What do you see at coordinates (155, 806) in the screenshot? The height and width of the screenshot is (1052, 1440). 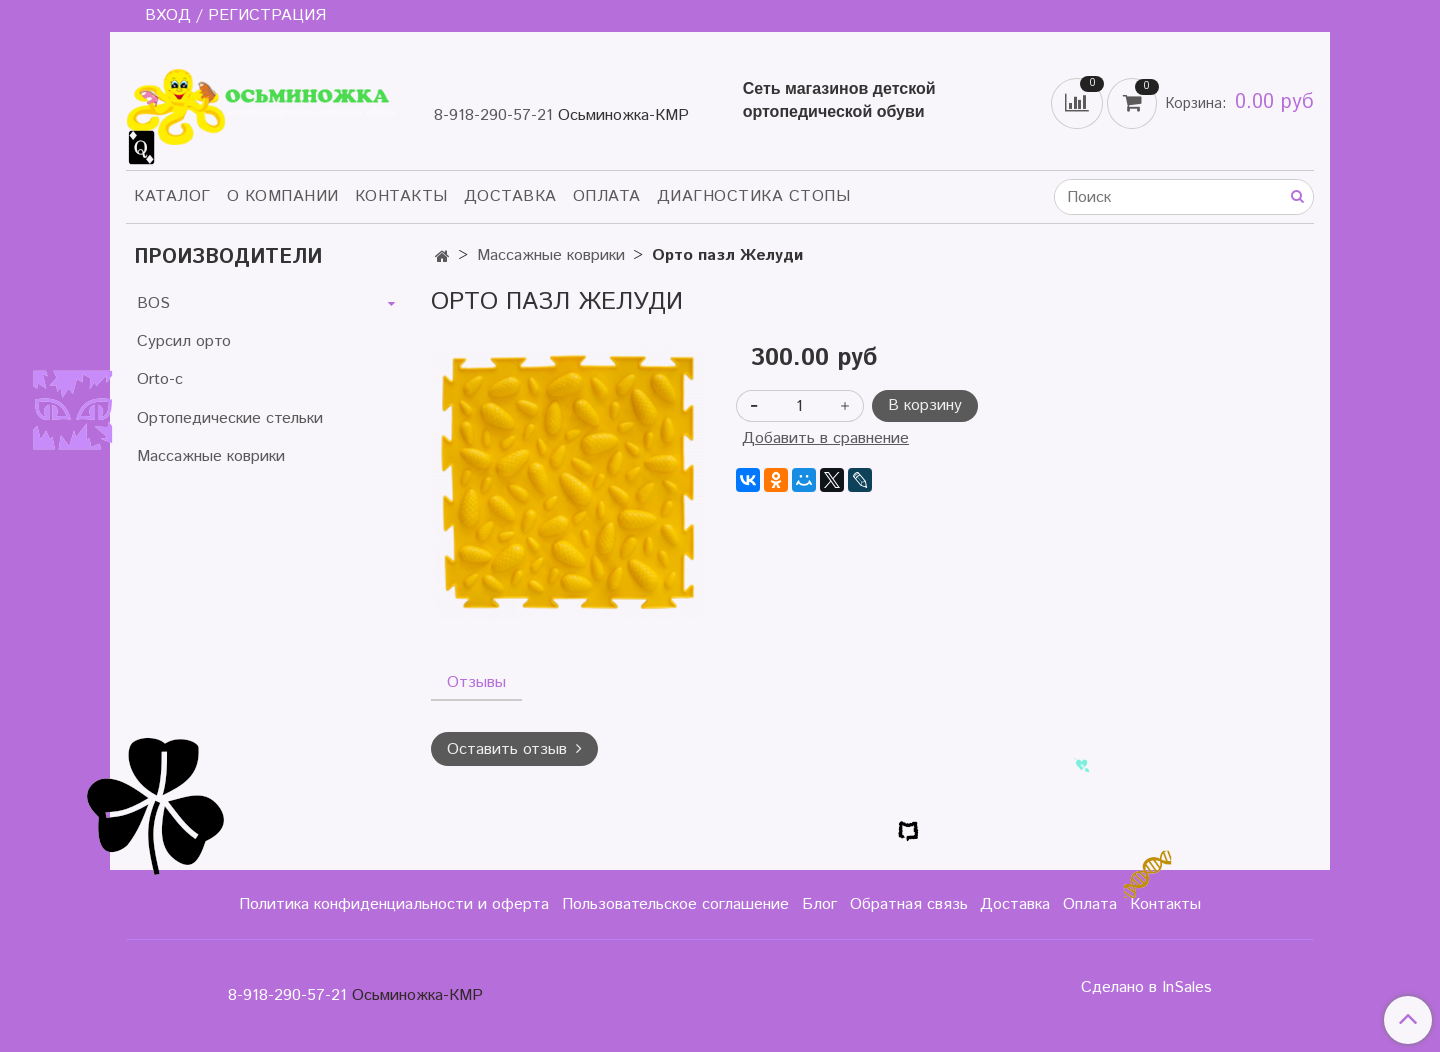 I see `indicates Irish or St. Patrick's Day themed content` at bounding box center [155, 806].